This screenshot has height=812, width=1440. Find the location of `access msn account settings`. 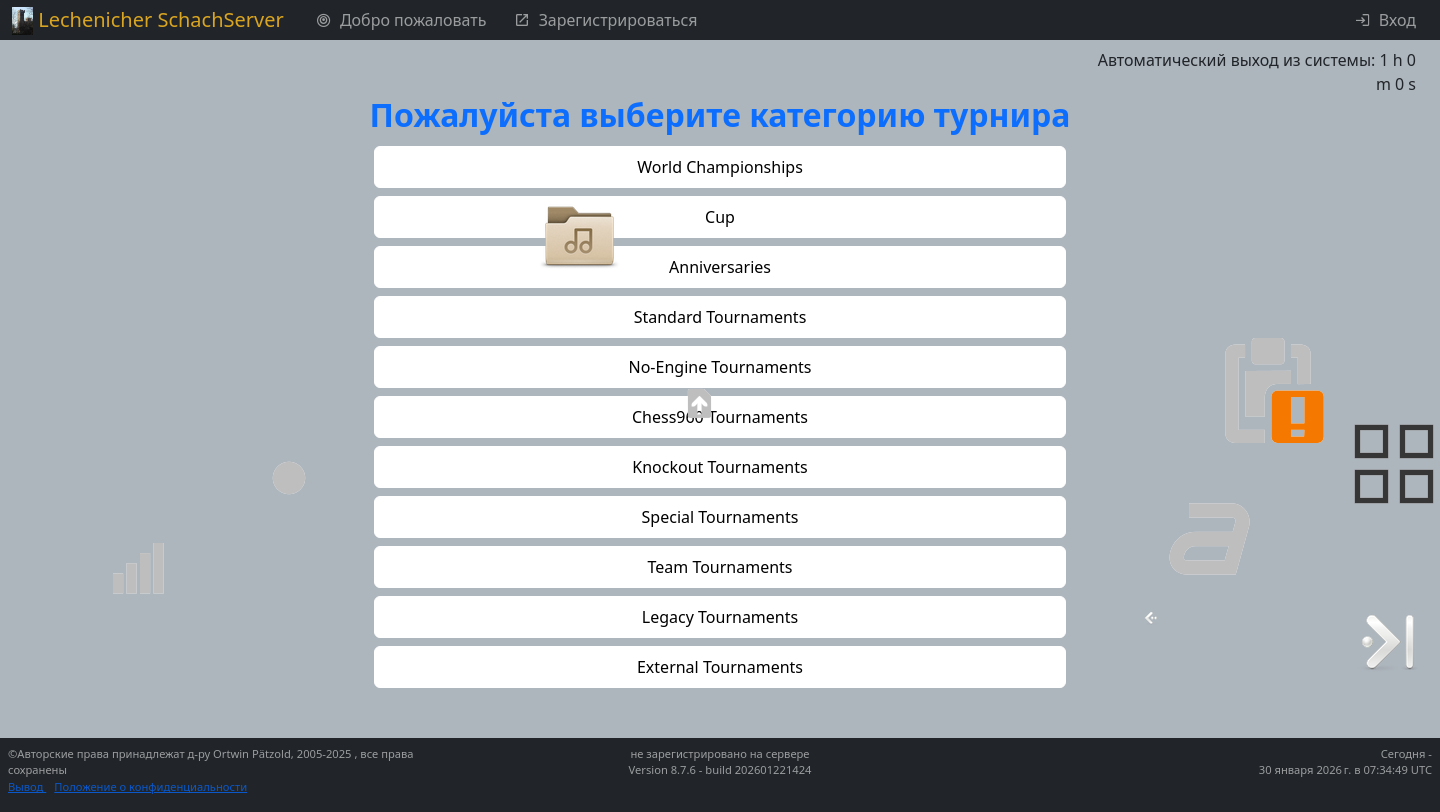

access msn account settings is located at coordinates (1394, 464).